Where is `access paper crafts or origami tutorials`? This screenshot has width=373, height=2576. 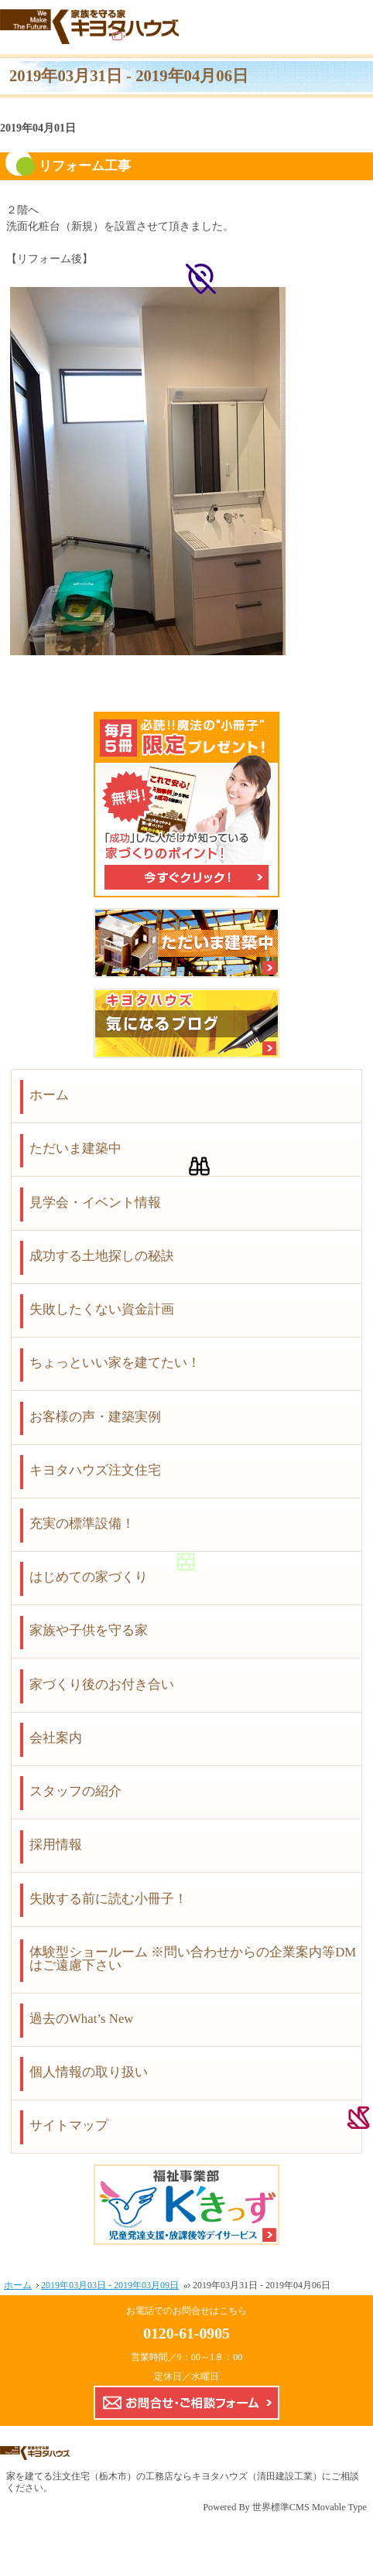 access paper crafts or origami tutorials is located at coordinates (358, 2117).